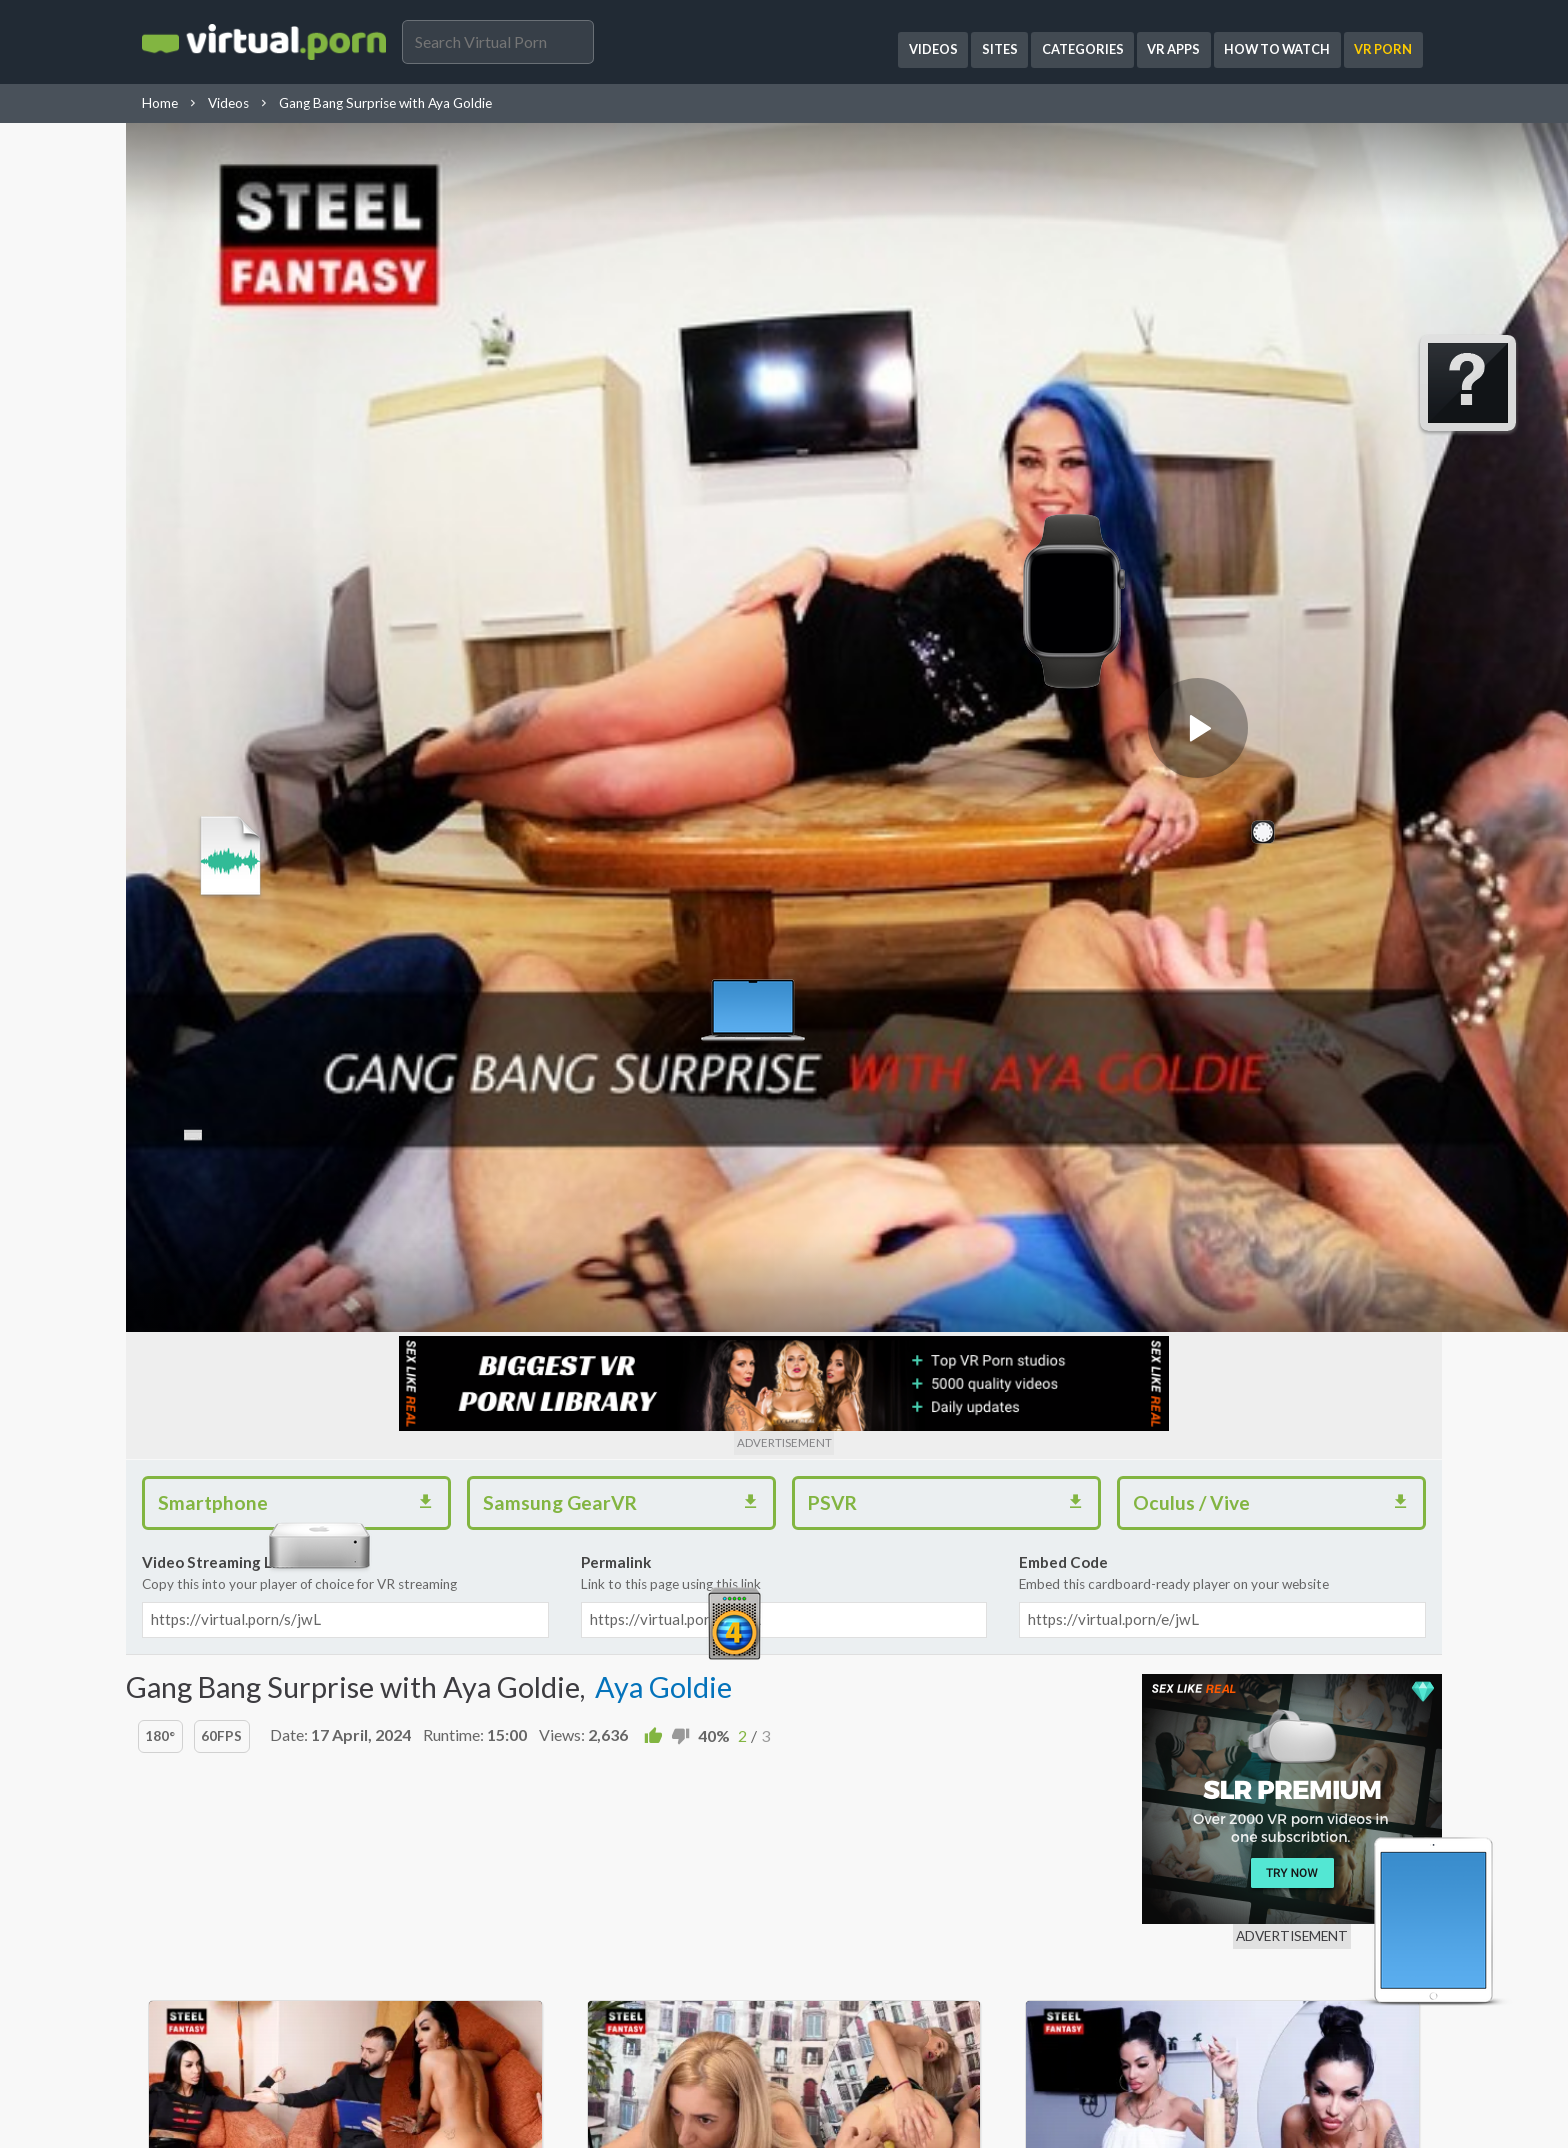 This screenshot has height=2148, width=1568. I want to click on open the clock app, so click(1263, 832).